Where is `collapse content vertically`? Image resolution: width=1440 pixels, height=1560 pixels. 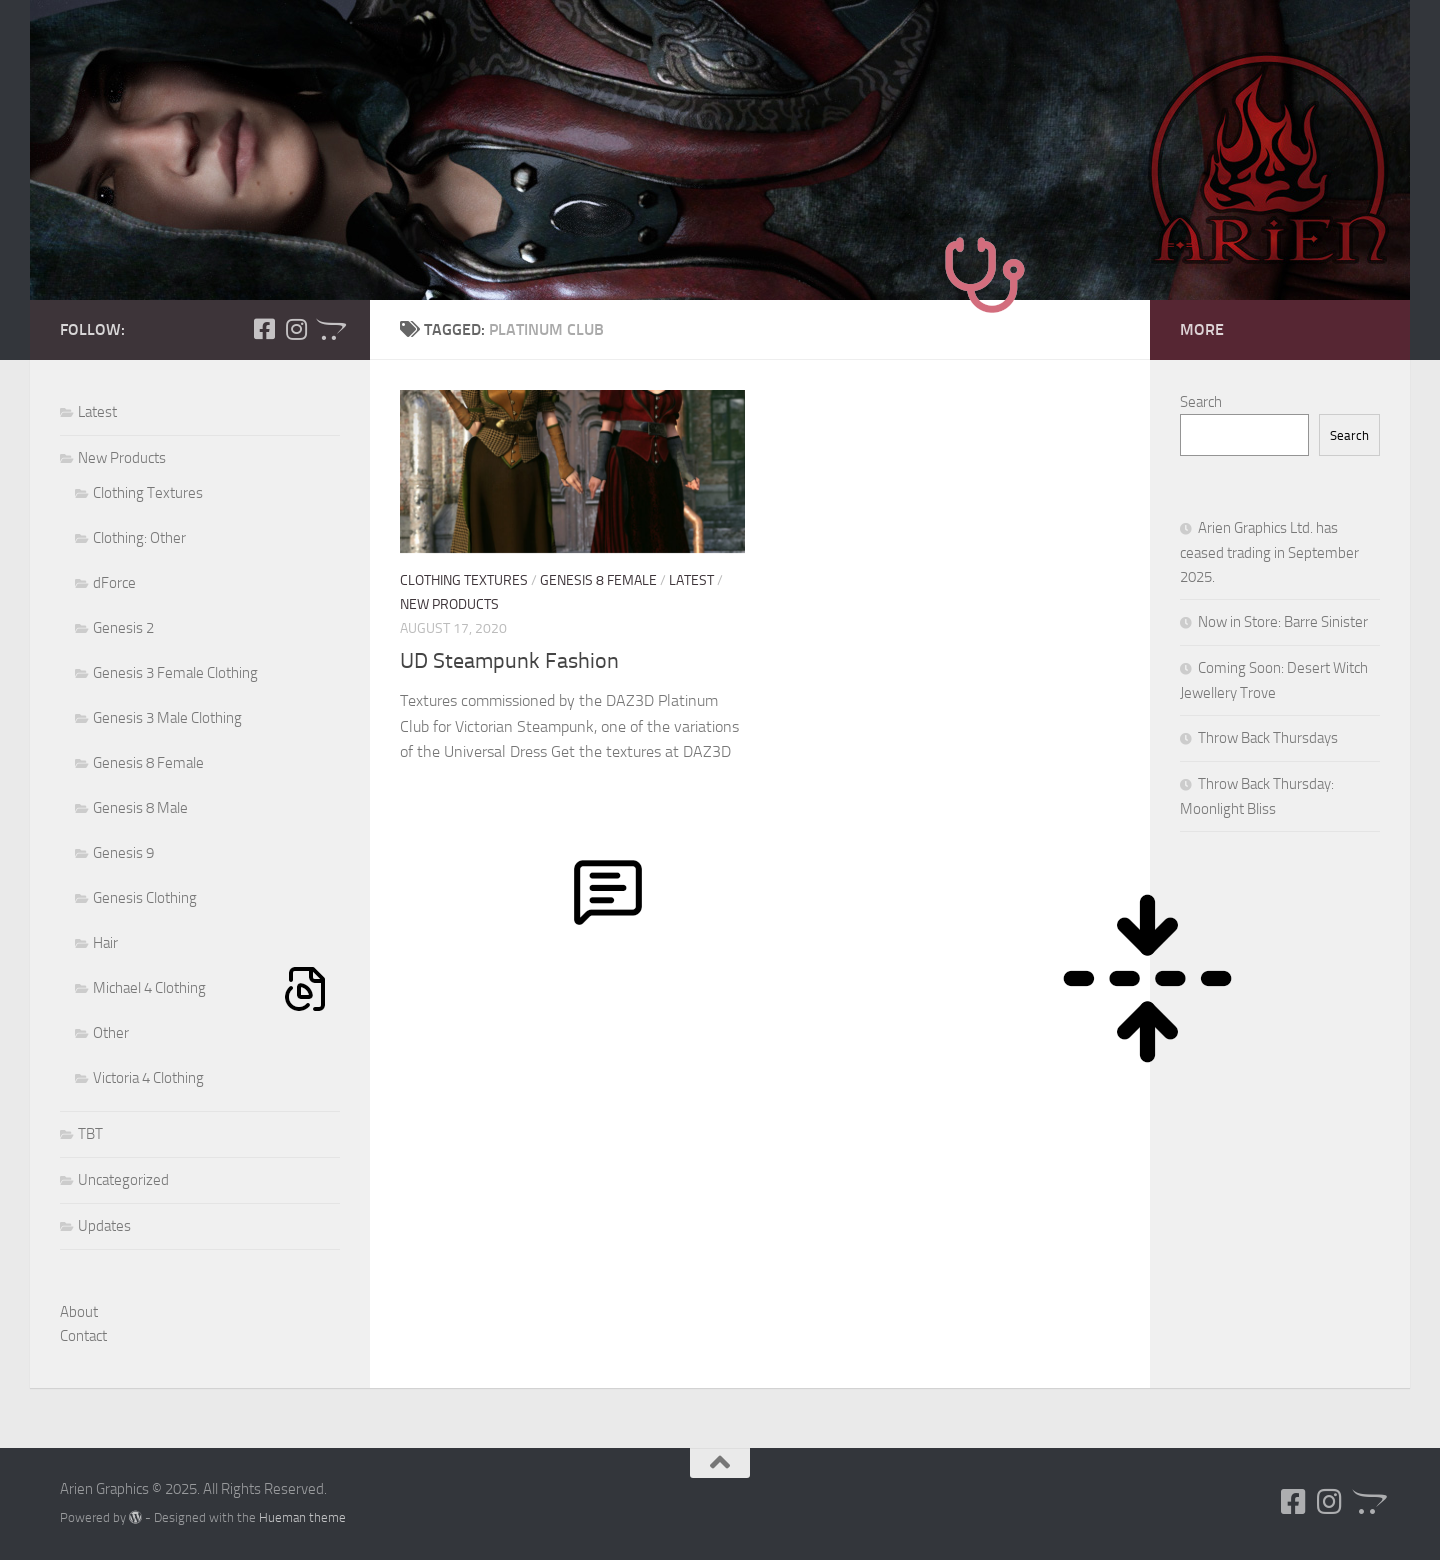
collapse content vertically is located at coordinates (1147, 978).